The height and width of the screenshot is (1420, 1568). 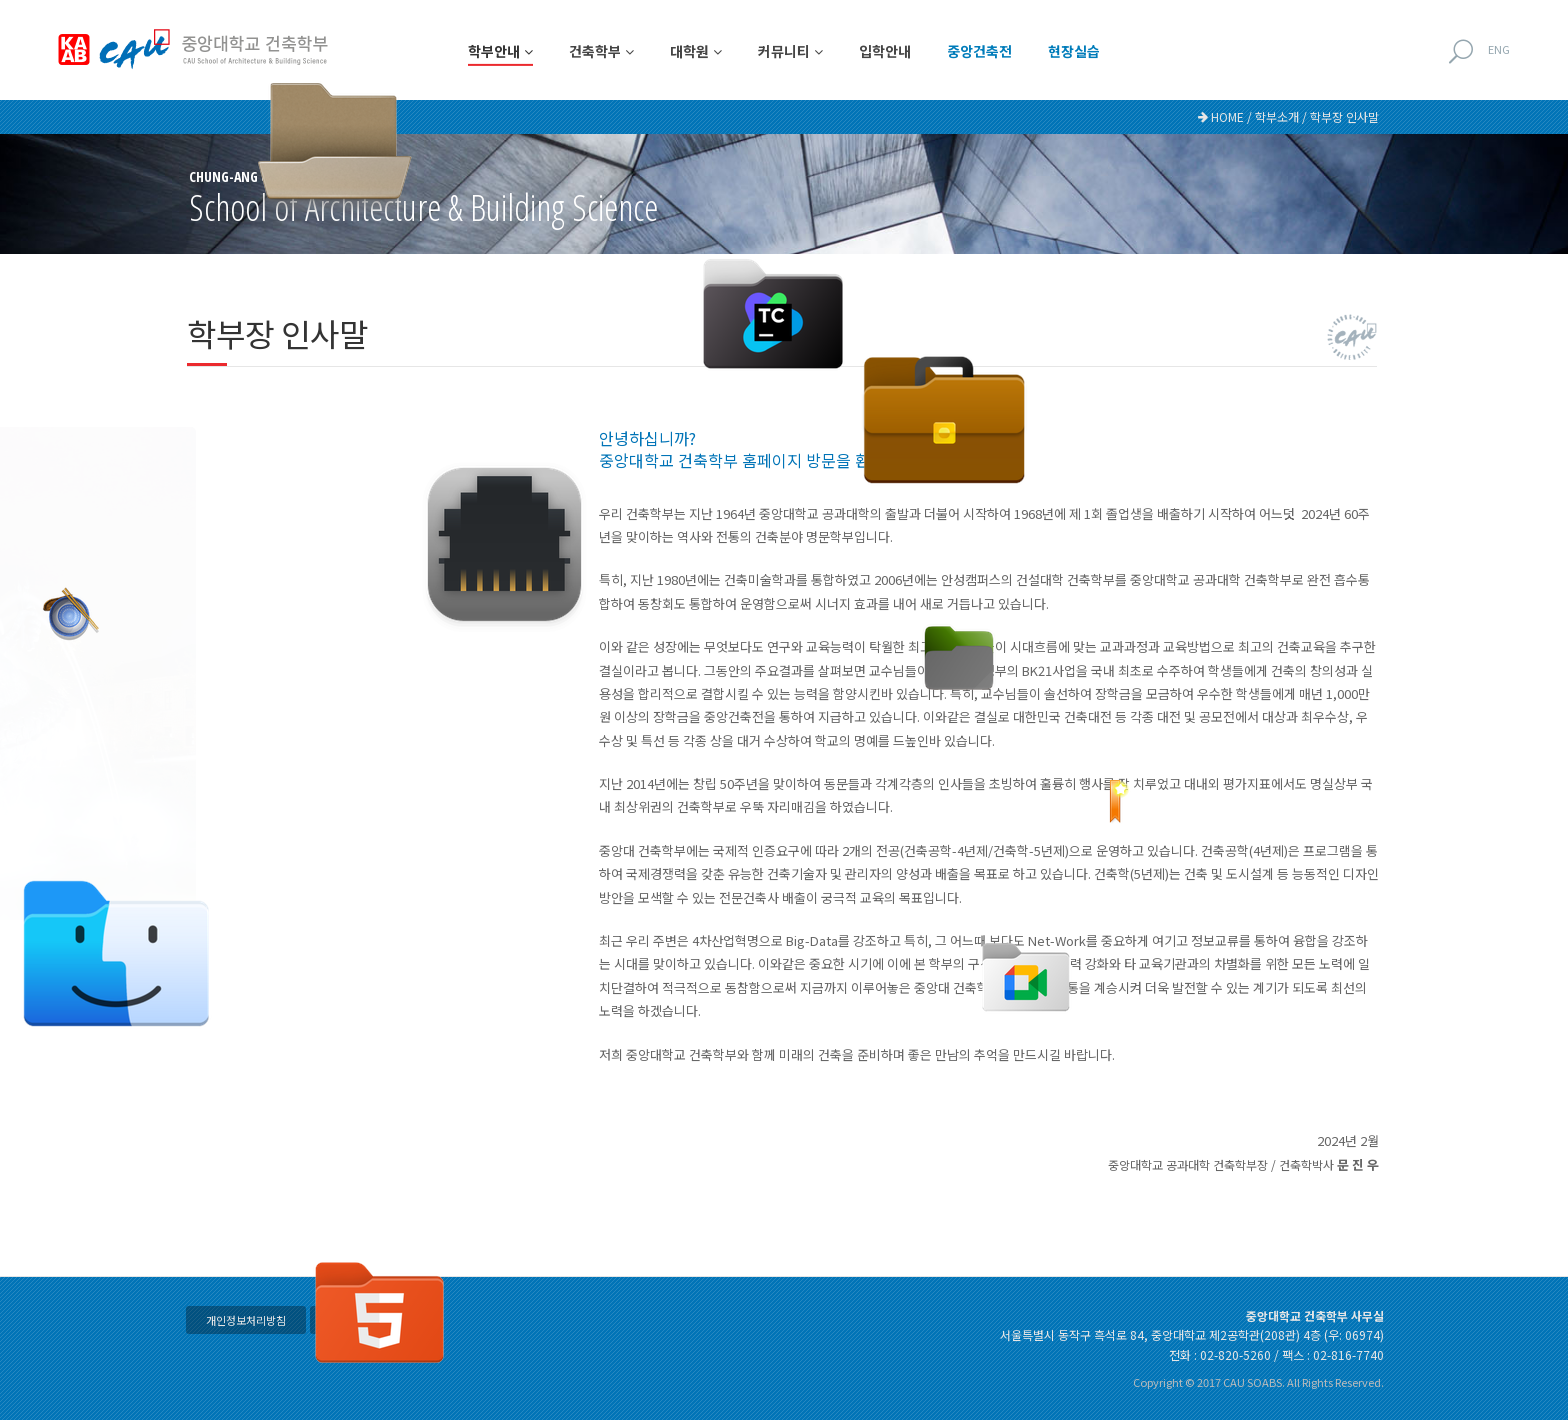 What do you see at coordinates (1025, 979) in the screenshot?
I see `open folder containing Google Meet files` at bounding box center [1025, 979].